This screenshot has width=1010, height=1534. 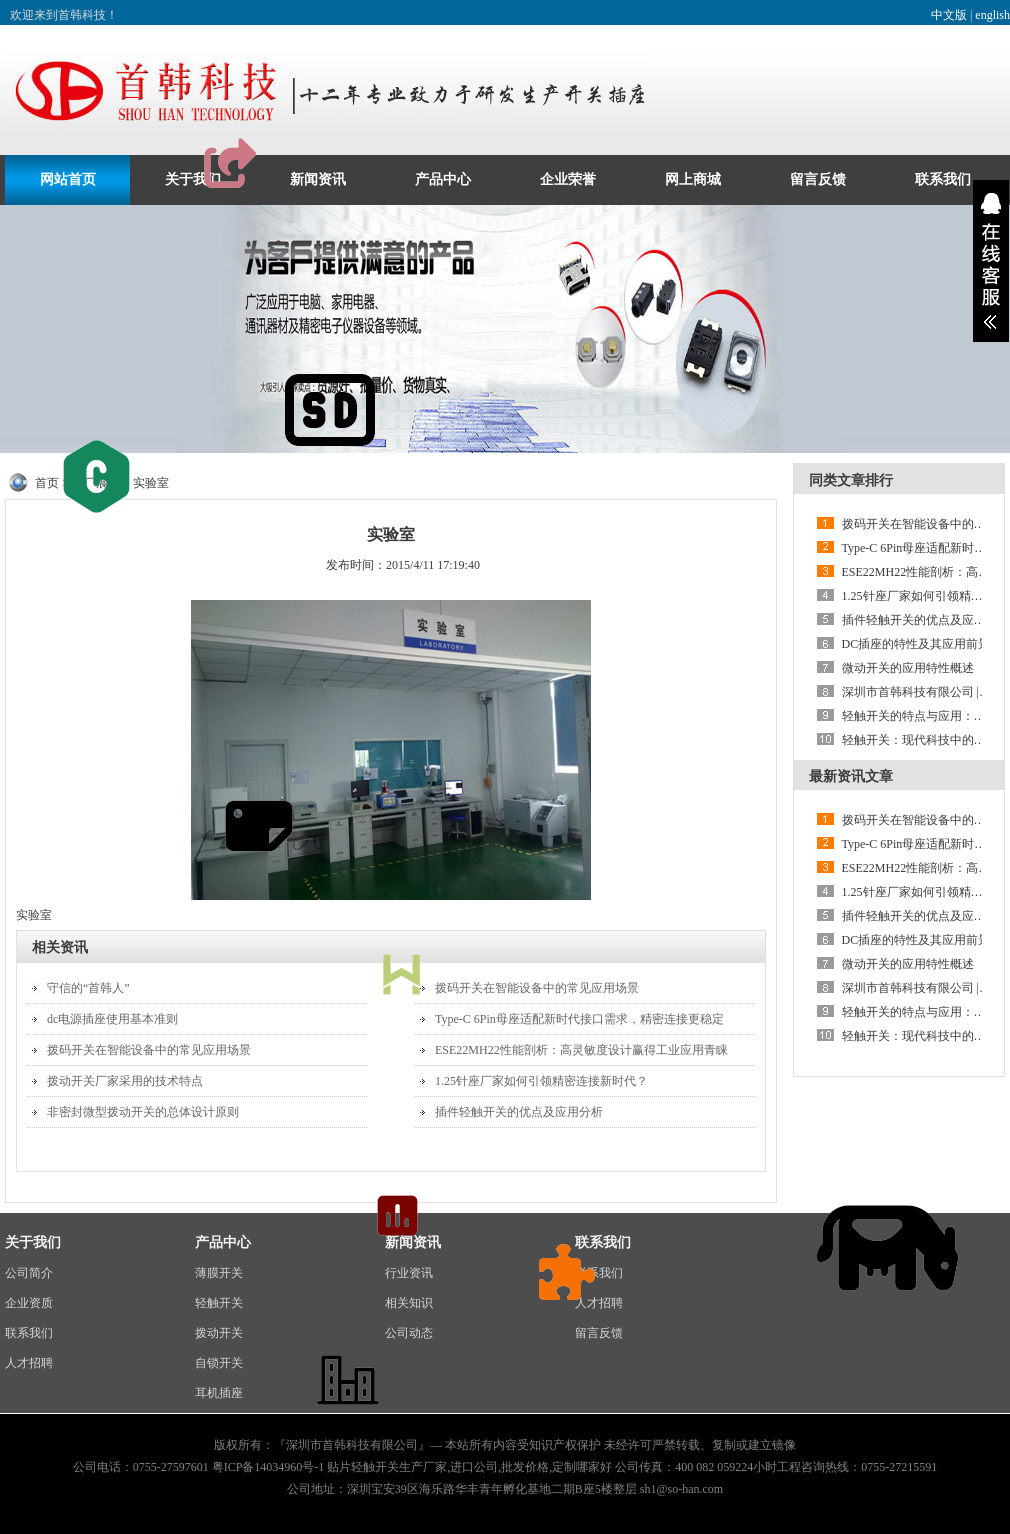 What do you see at coordinates (888, 1248) in the screenshot?
I see `indicates dairy or farm-related content` at bounding box center [888, 1248].